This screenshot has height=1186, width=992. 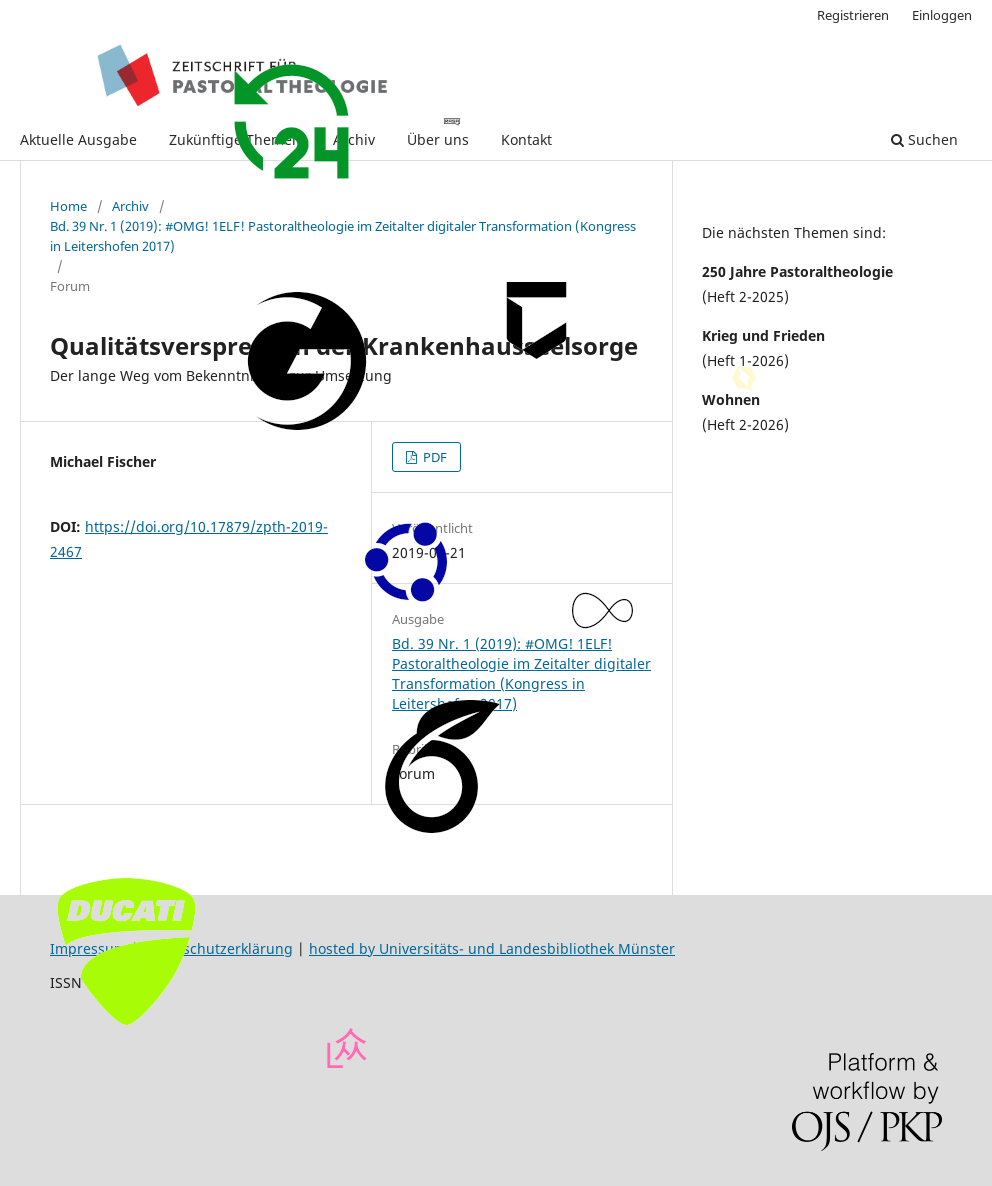 I want to click on open Google Chronicle security platform, so click(x=536, y=320).